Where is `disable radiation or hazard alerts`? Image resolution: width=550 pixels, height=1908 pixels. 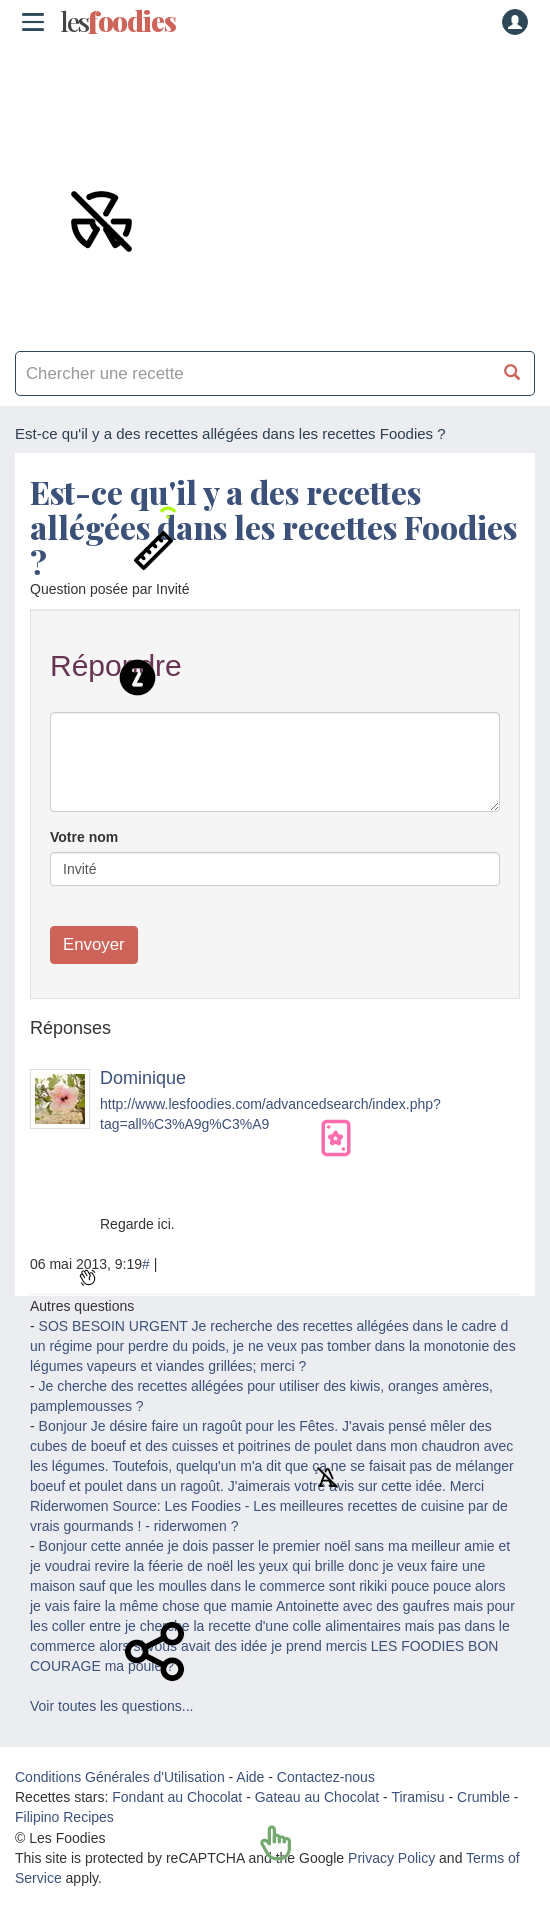
disable radiation or hazard alerts is located at coordinates (101, 221).